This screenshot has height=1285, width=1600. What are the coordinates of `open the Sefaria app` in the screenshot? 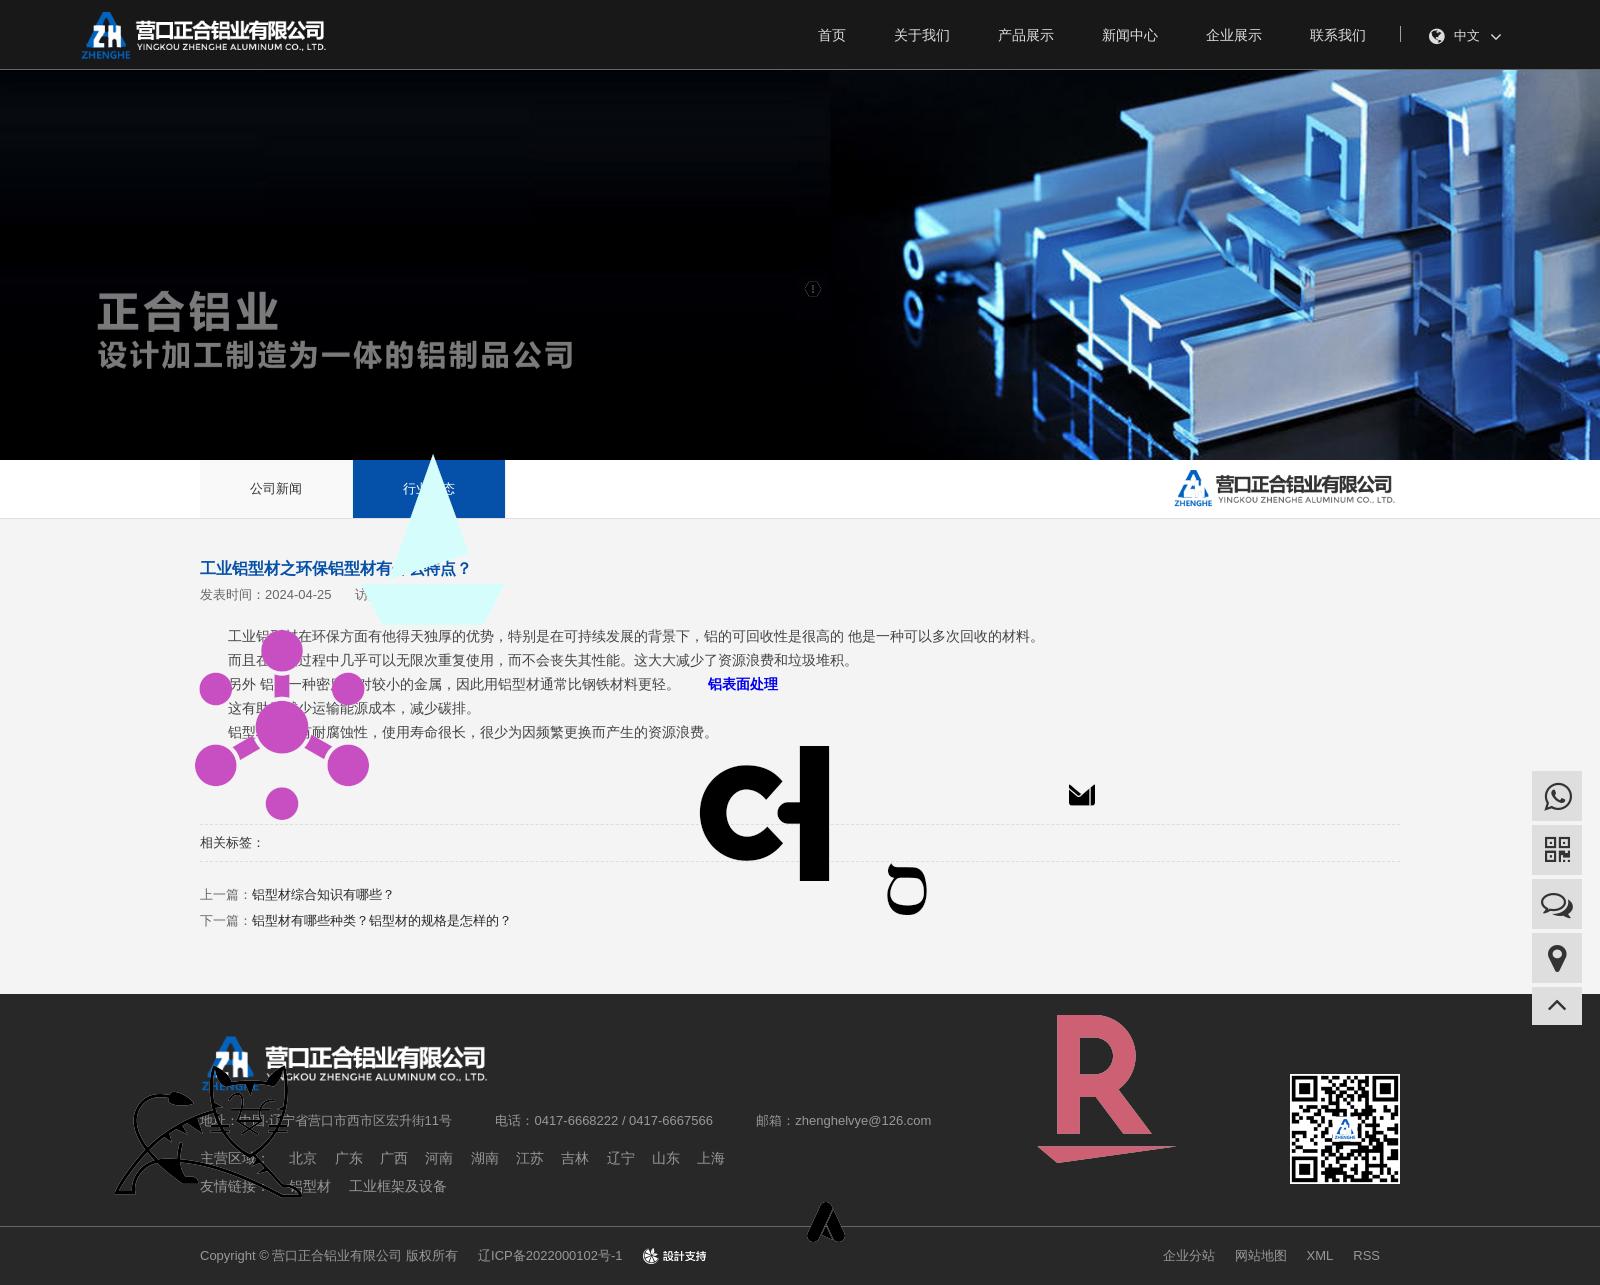 It's located at (907, 889).